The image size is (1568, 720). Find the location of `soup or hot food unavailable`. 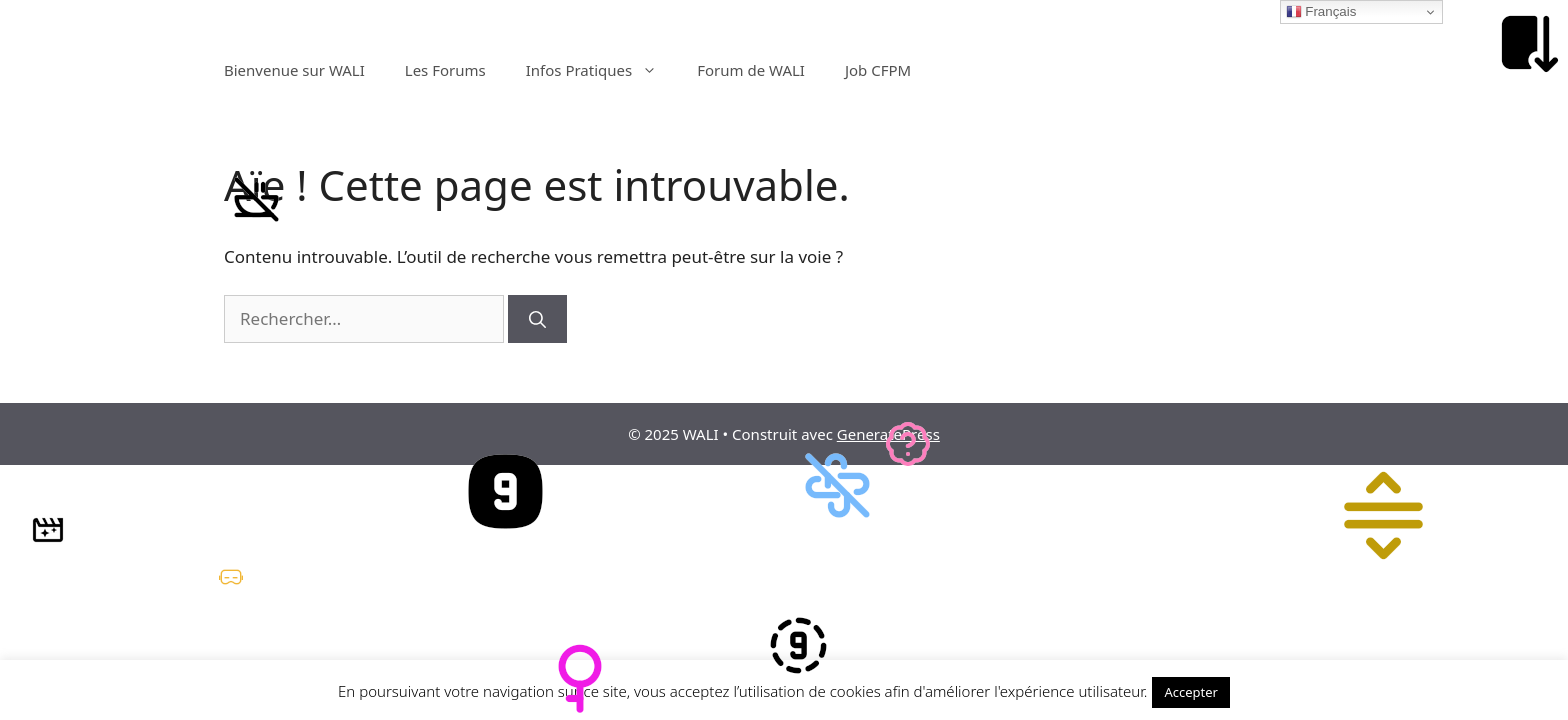

soup or hot food unavailable is located at coordinates (256, 199).